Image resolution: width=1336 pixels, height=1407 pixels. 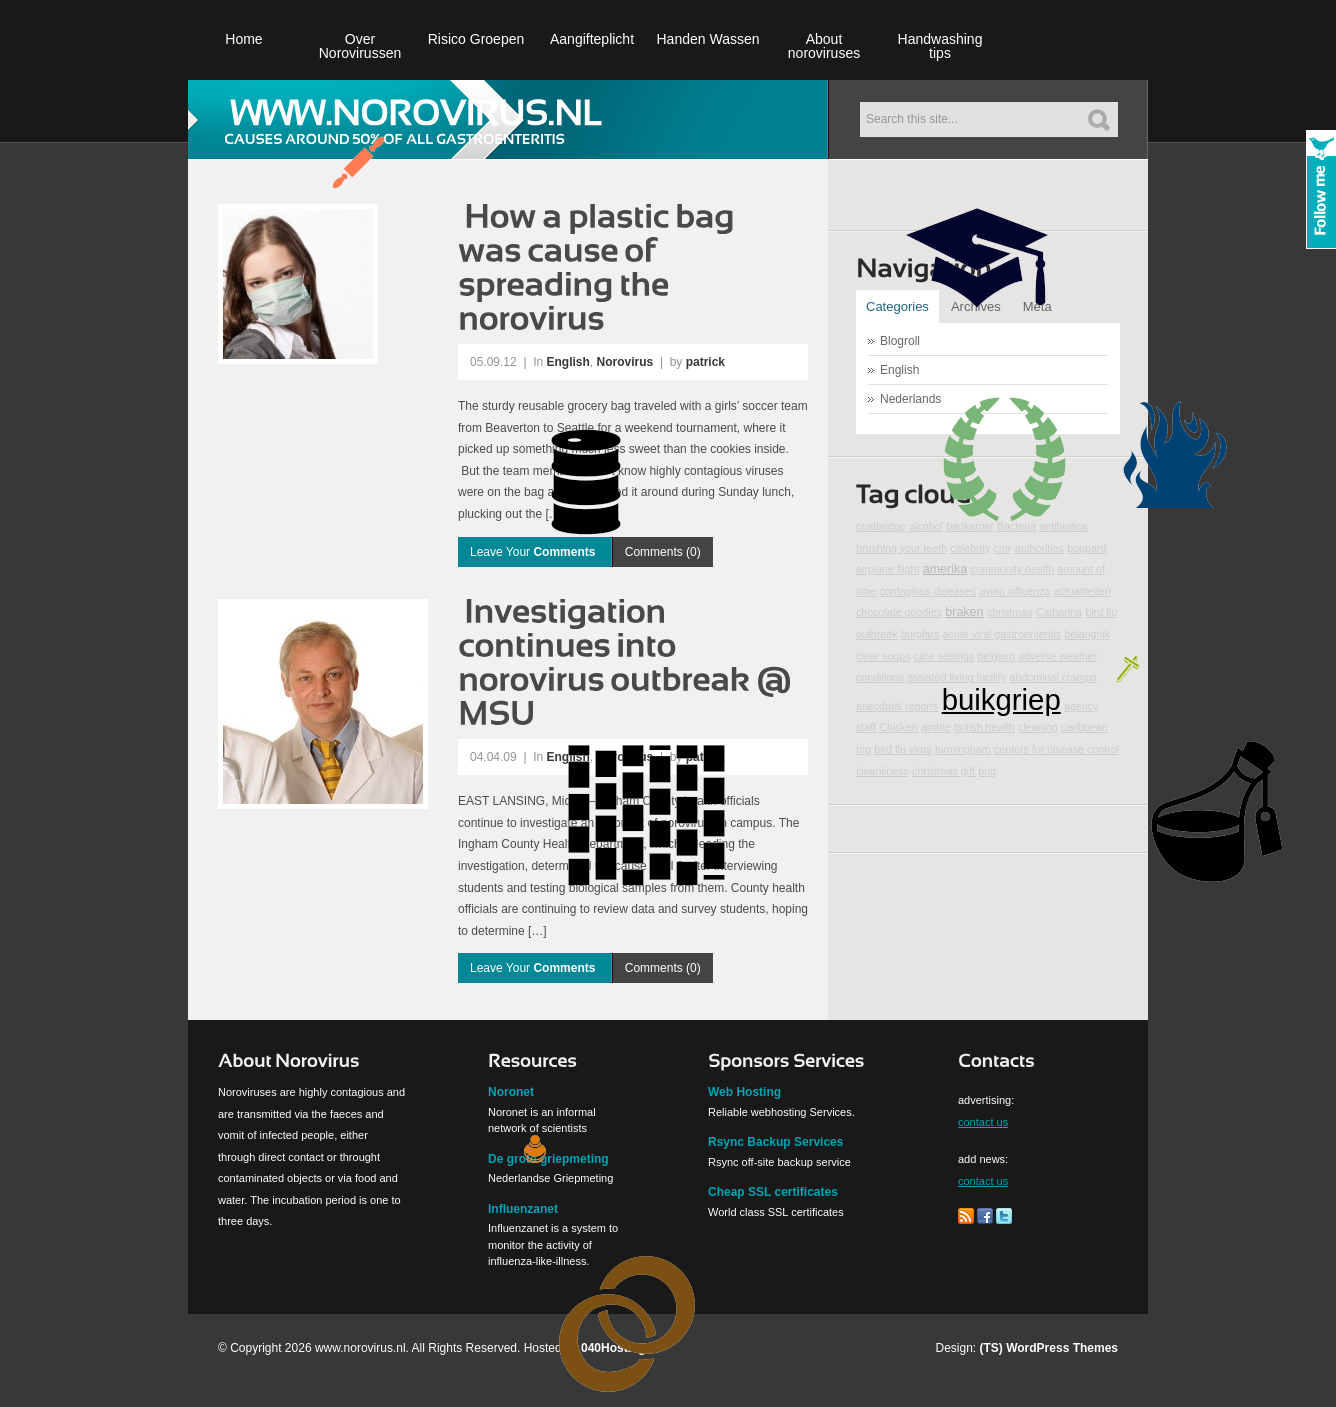 I want to click on view linked or connected accounts, so click(x=627, y=1324).